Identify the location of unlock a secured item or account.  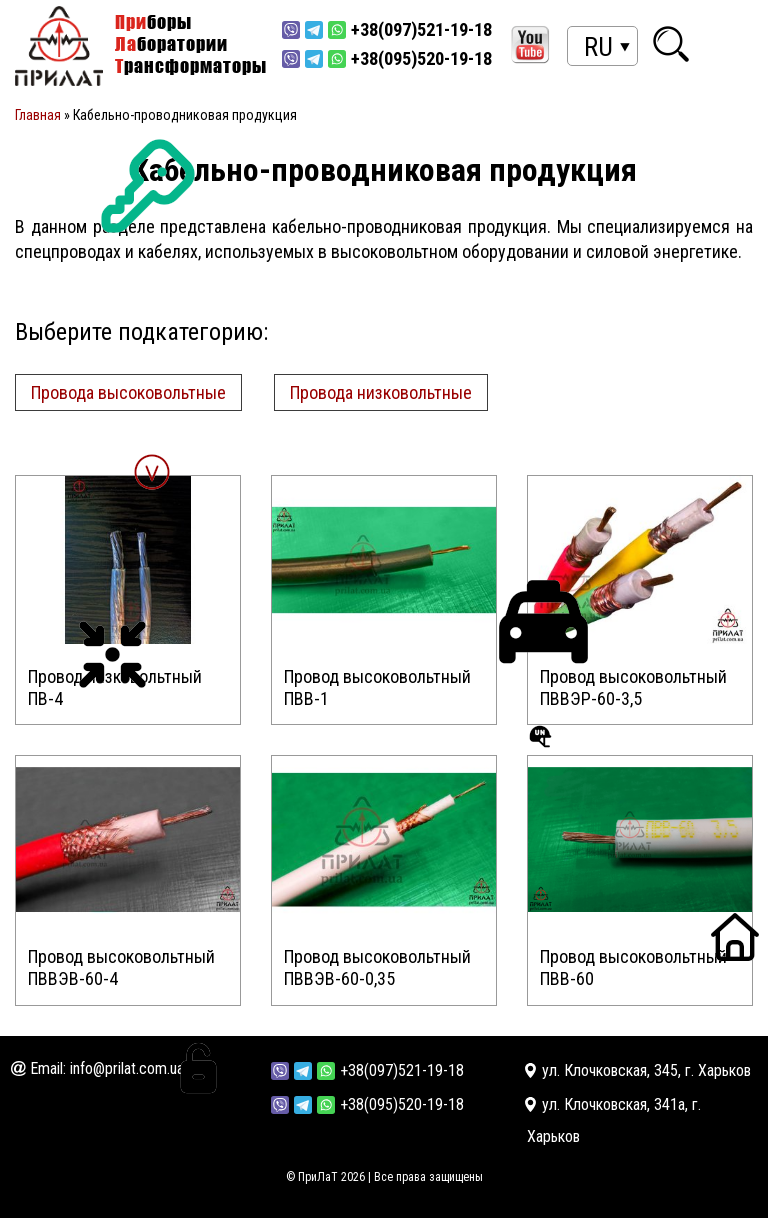
(198, 1069).